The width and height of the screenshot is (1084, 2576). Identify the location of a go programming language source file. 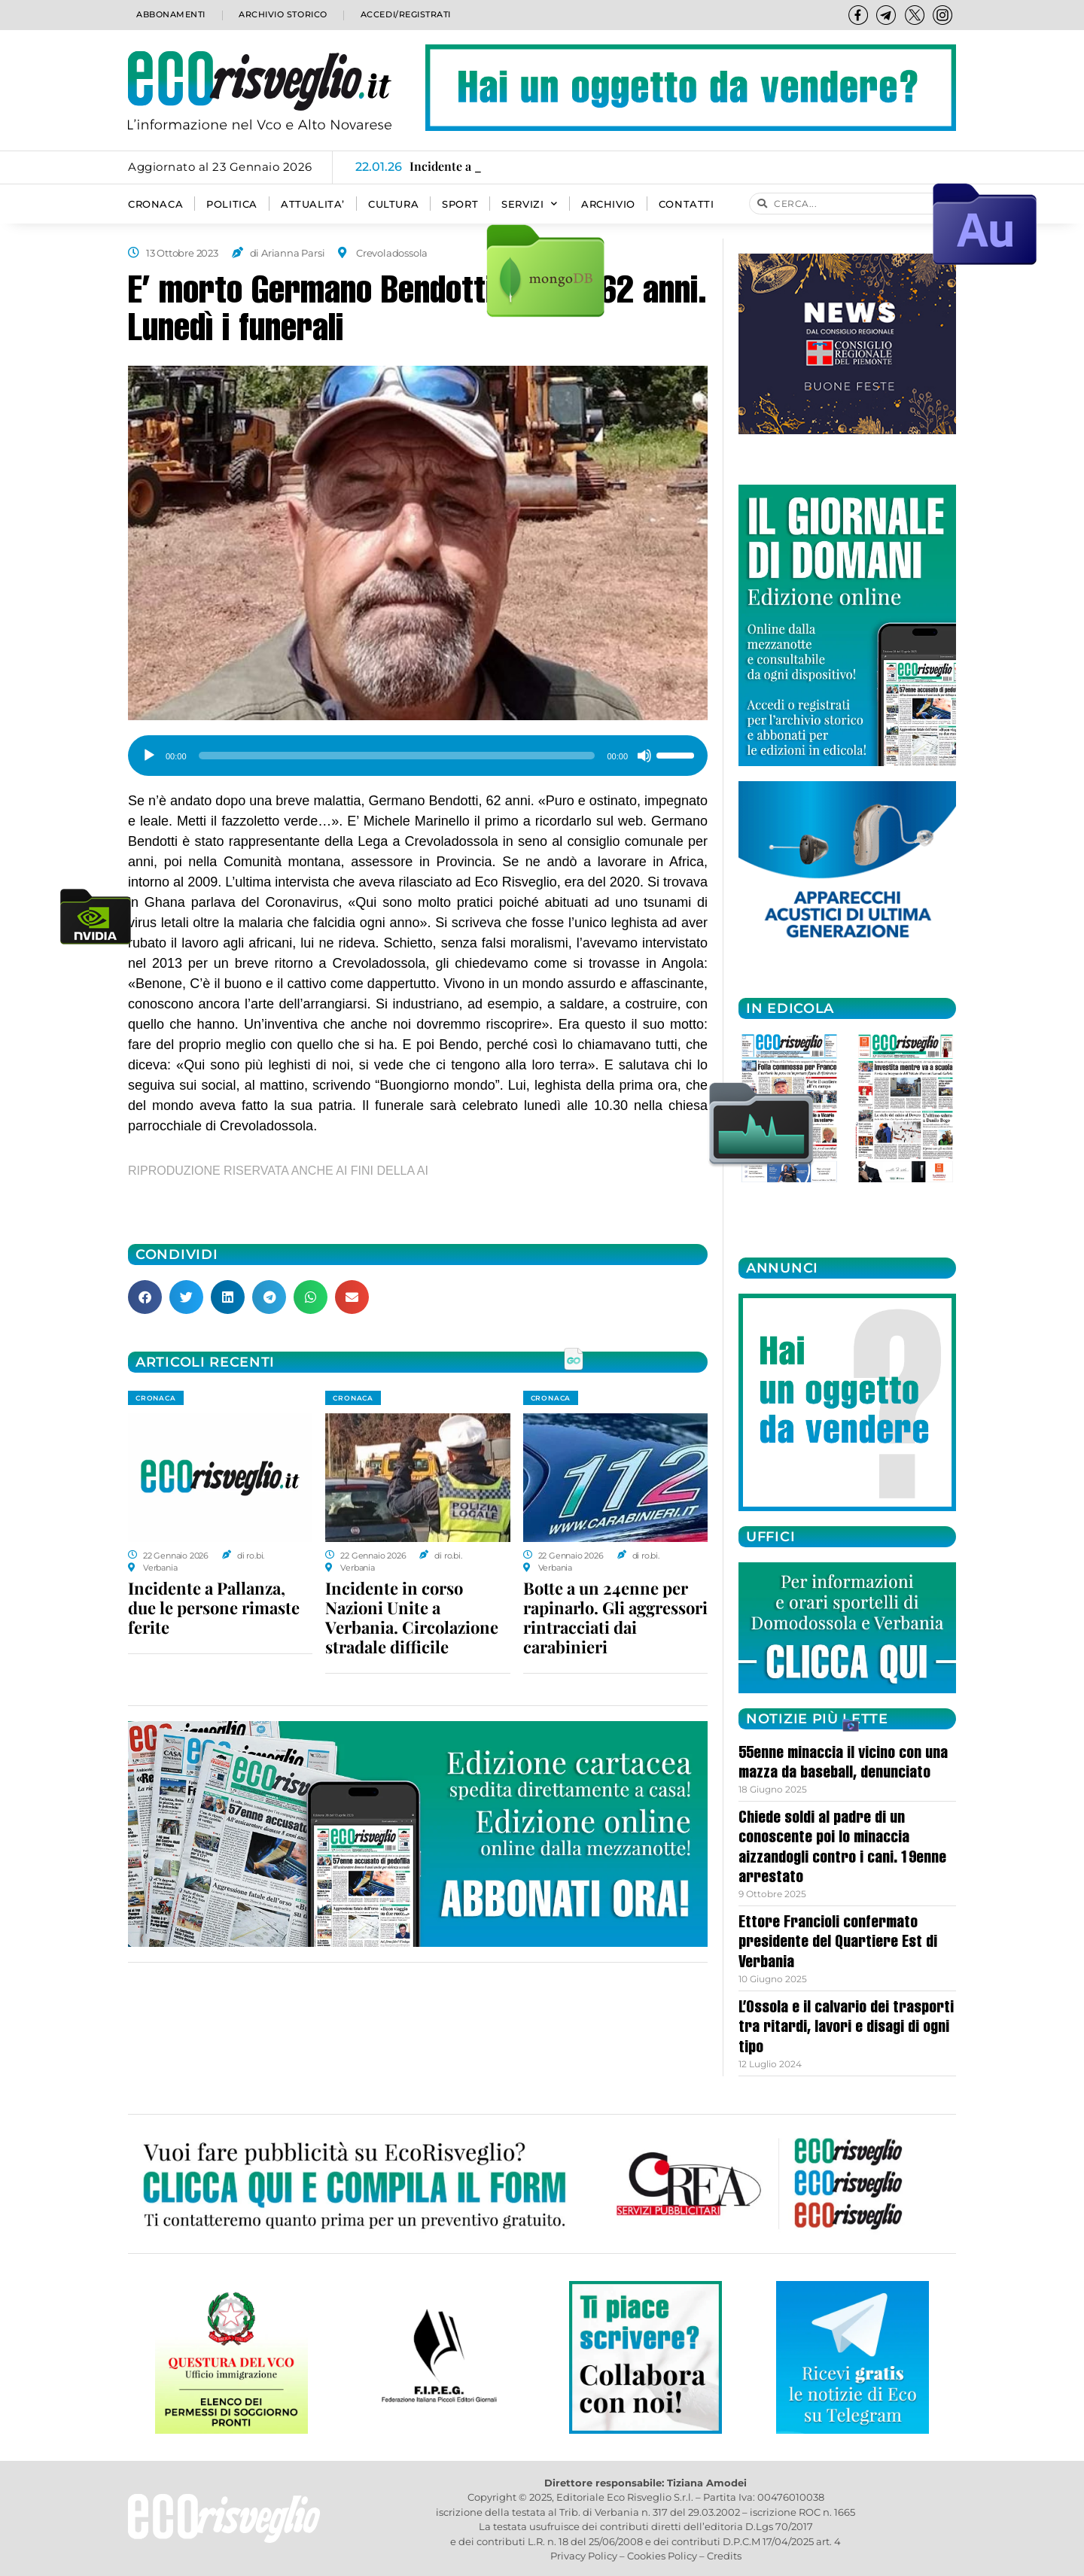
(574, 1359).